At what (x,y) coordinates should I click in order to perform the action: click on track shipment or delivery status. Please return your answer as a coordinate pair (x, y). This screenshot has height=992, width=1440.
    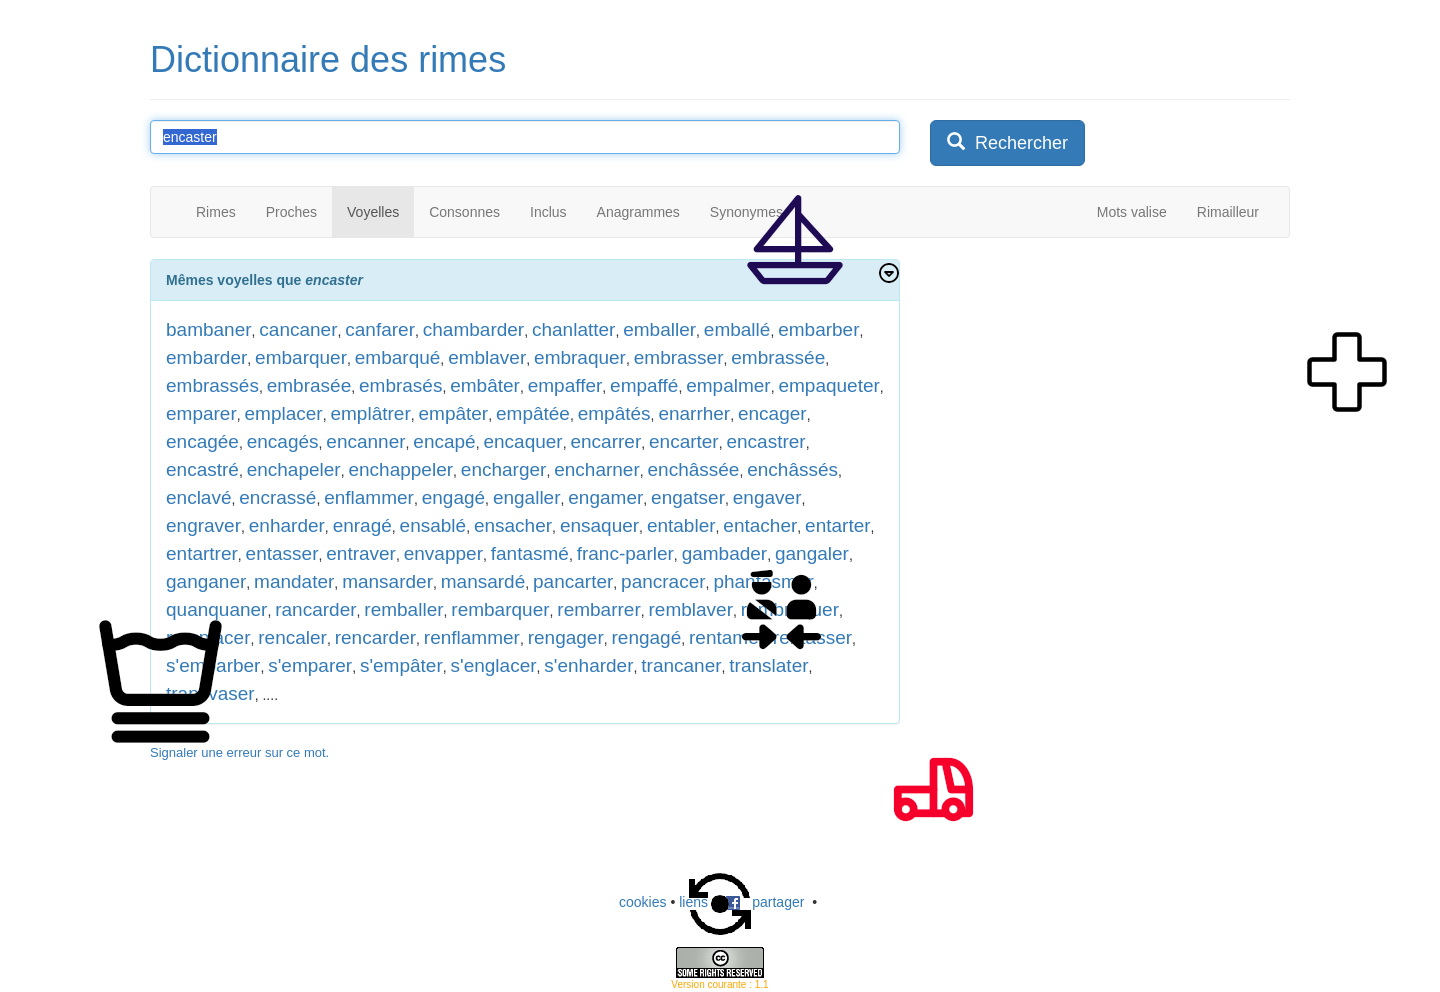
    Looking at the image, I should click on (933, 789).